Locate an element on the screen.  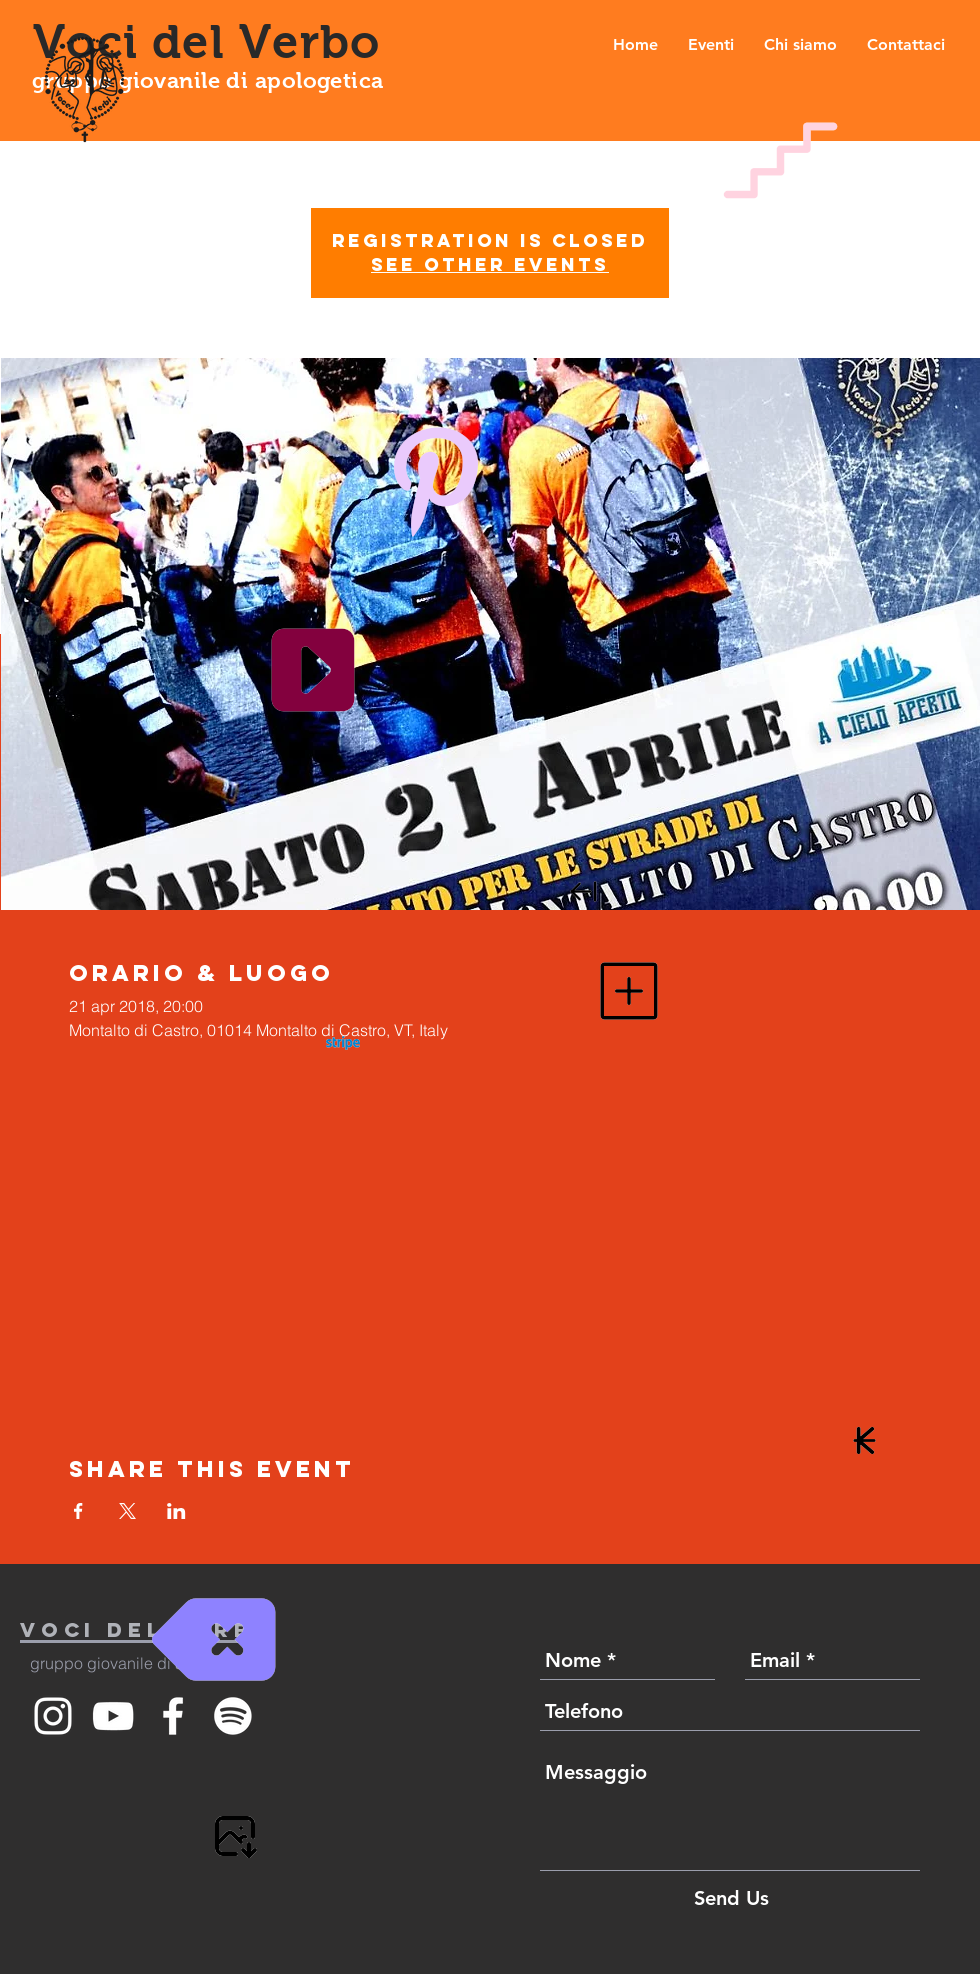
delete the last character typed is located at coordinates (220, 1639).